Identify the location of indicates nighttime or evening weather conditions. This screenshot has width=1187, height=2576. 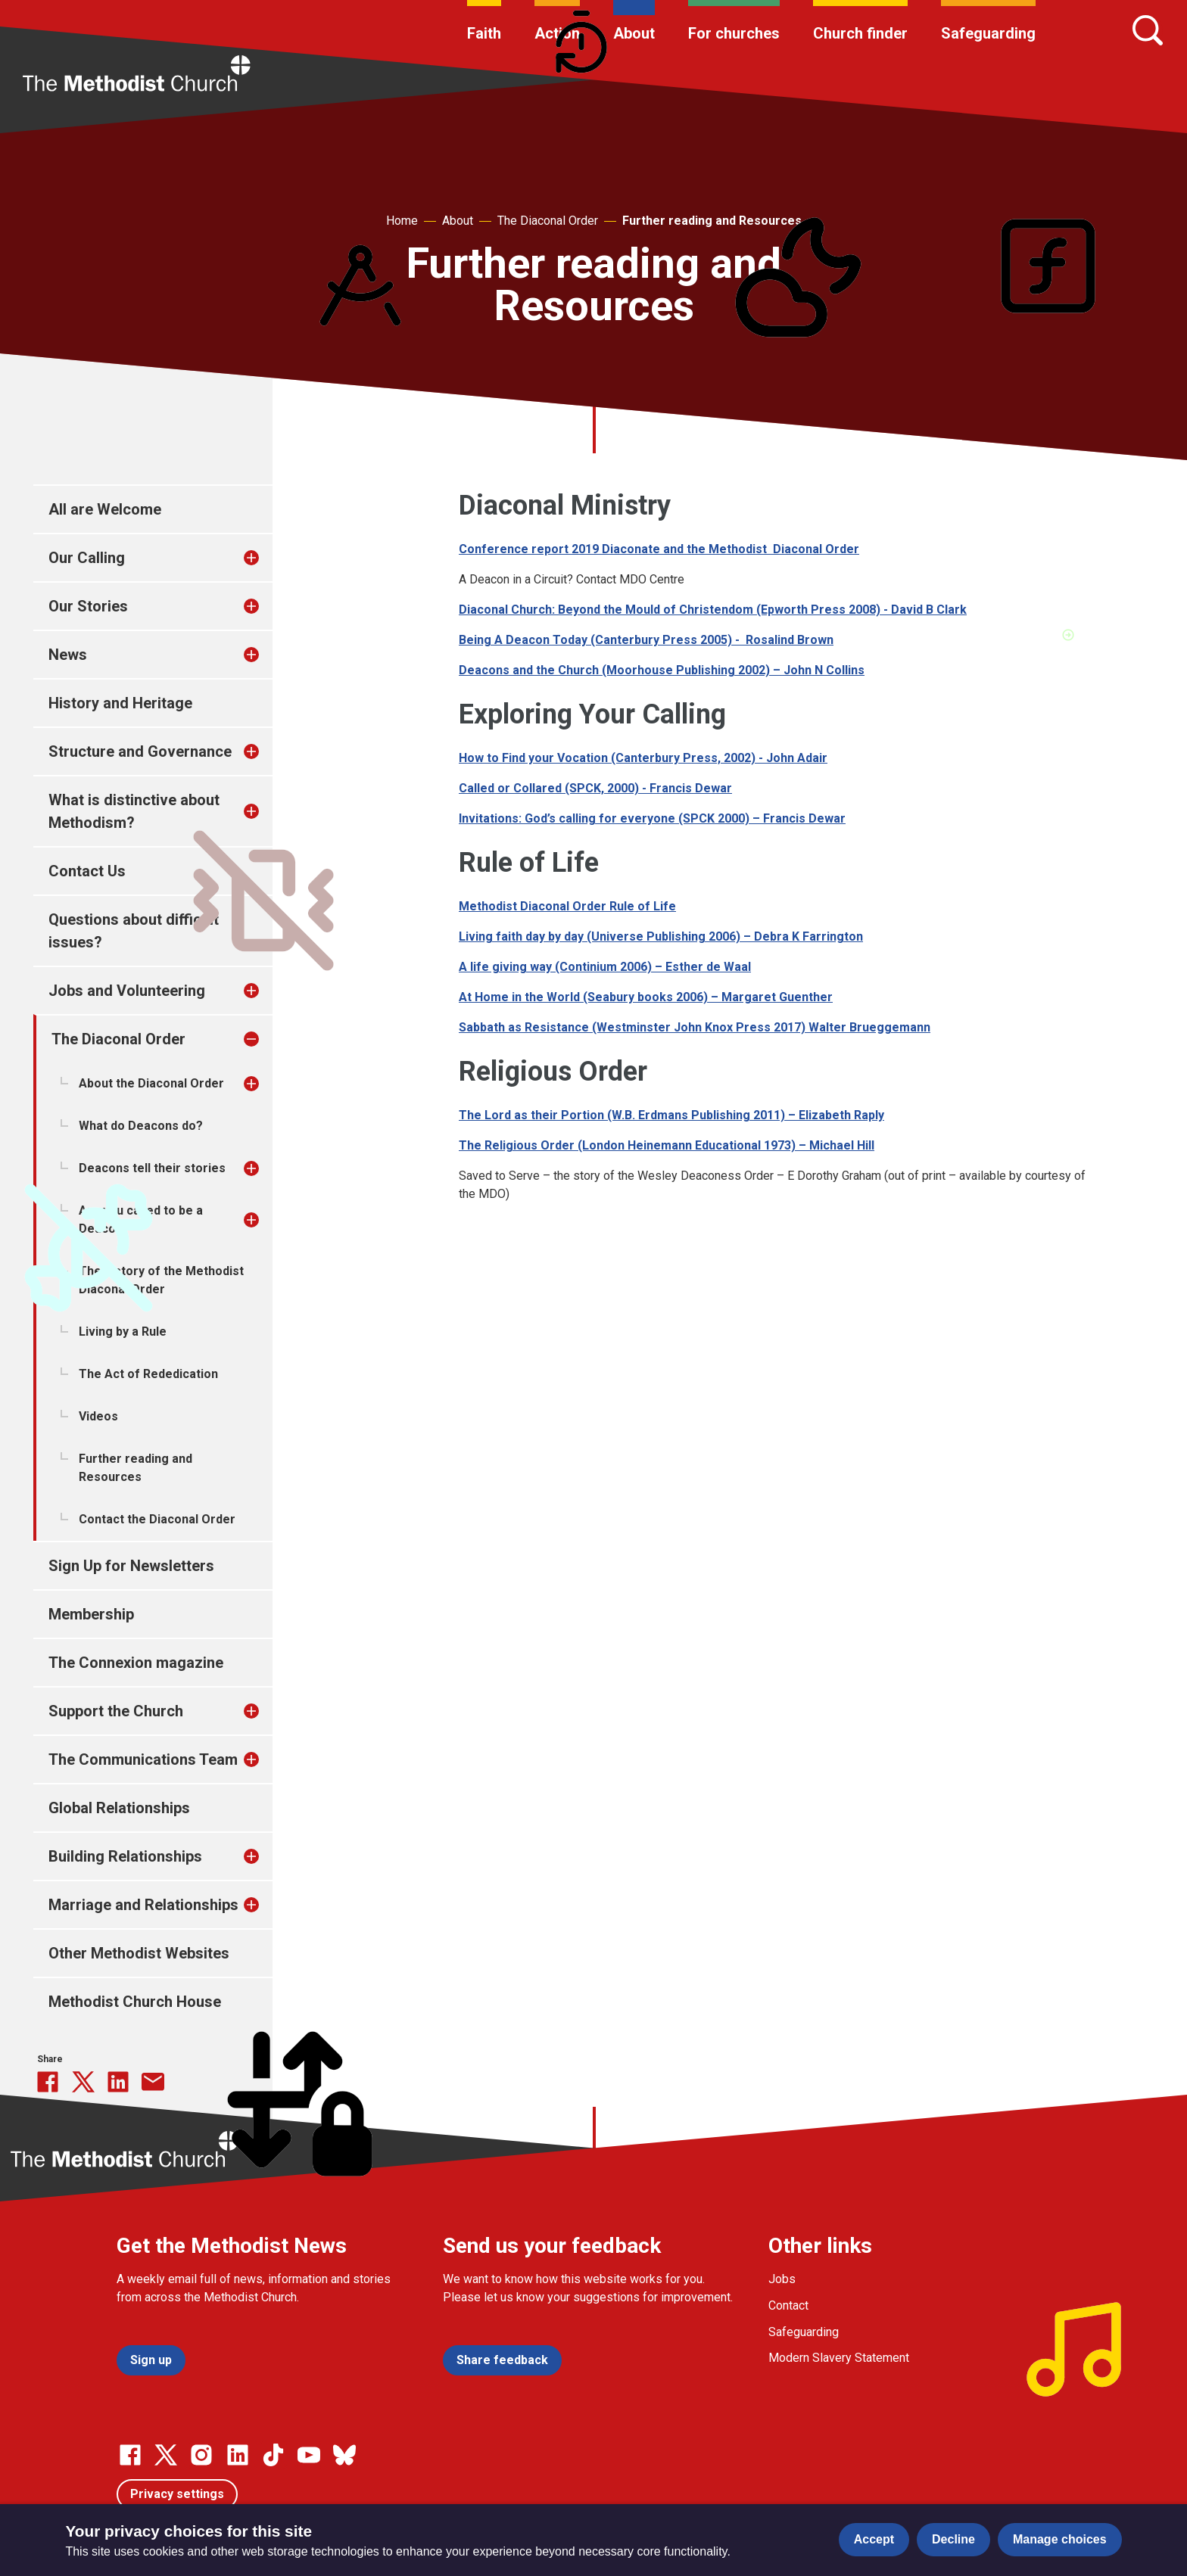
(799, 274).